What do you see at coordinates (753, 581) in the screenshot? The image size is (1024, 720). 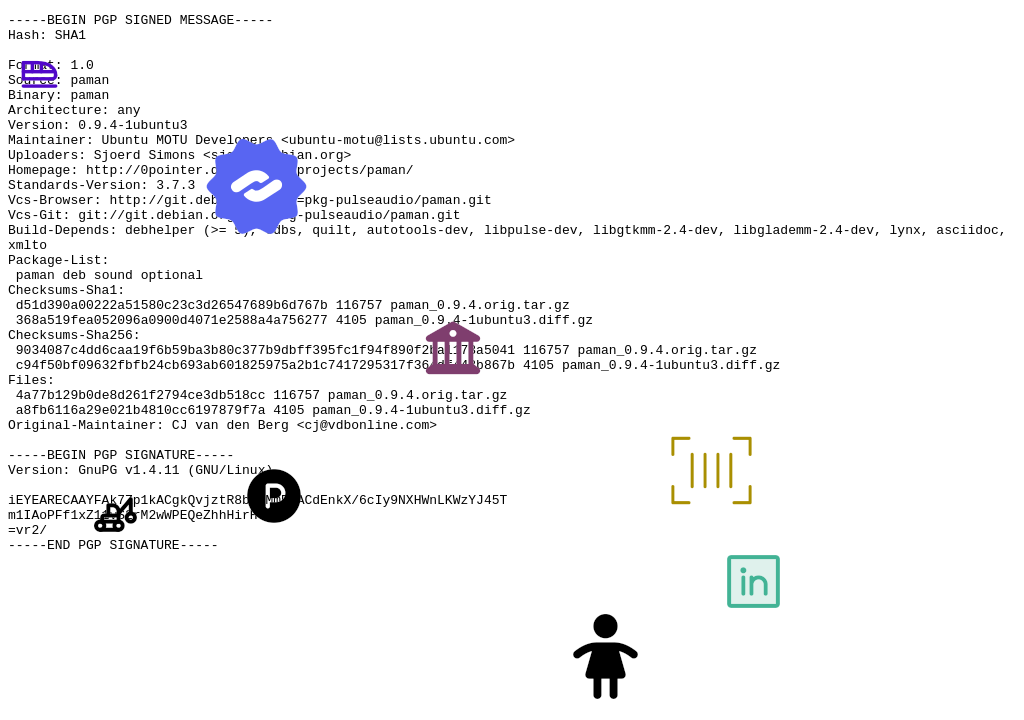 I see `connect with LinkedIn` at bounding box center [753, 581].